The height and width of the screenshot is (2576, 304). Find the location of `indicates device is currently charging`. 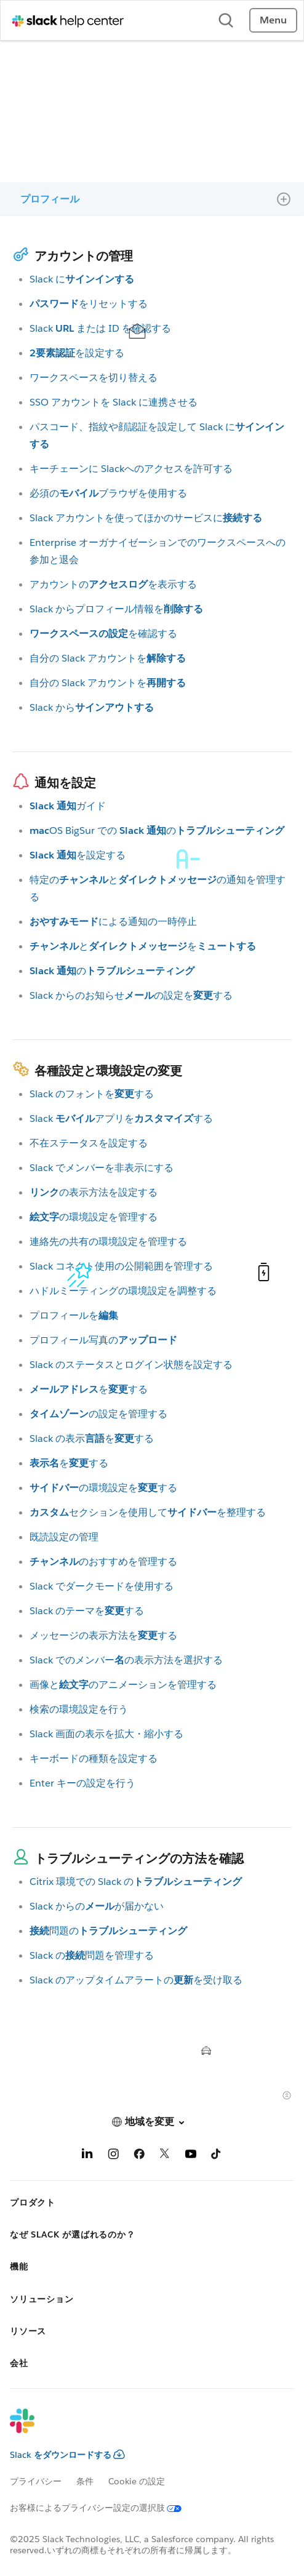

indicates device is currently charging is located at coordinates (263, 1272).